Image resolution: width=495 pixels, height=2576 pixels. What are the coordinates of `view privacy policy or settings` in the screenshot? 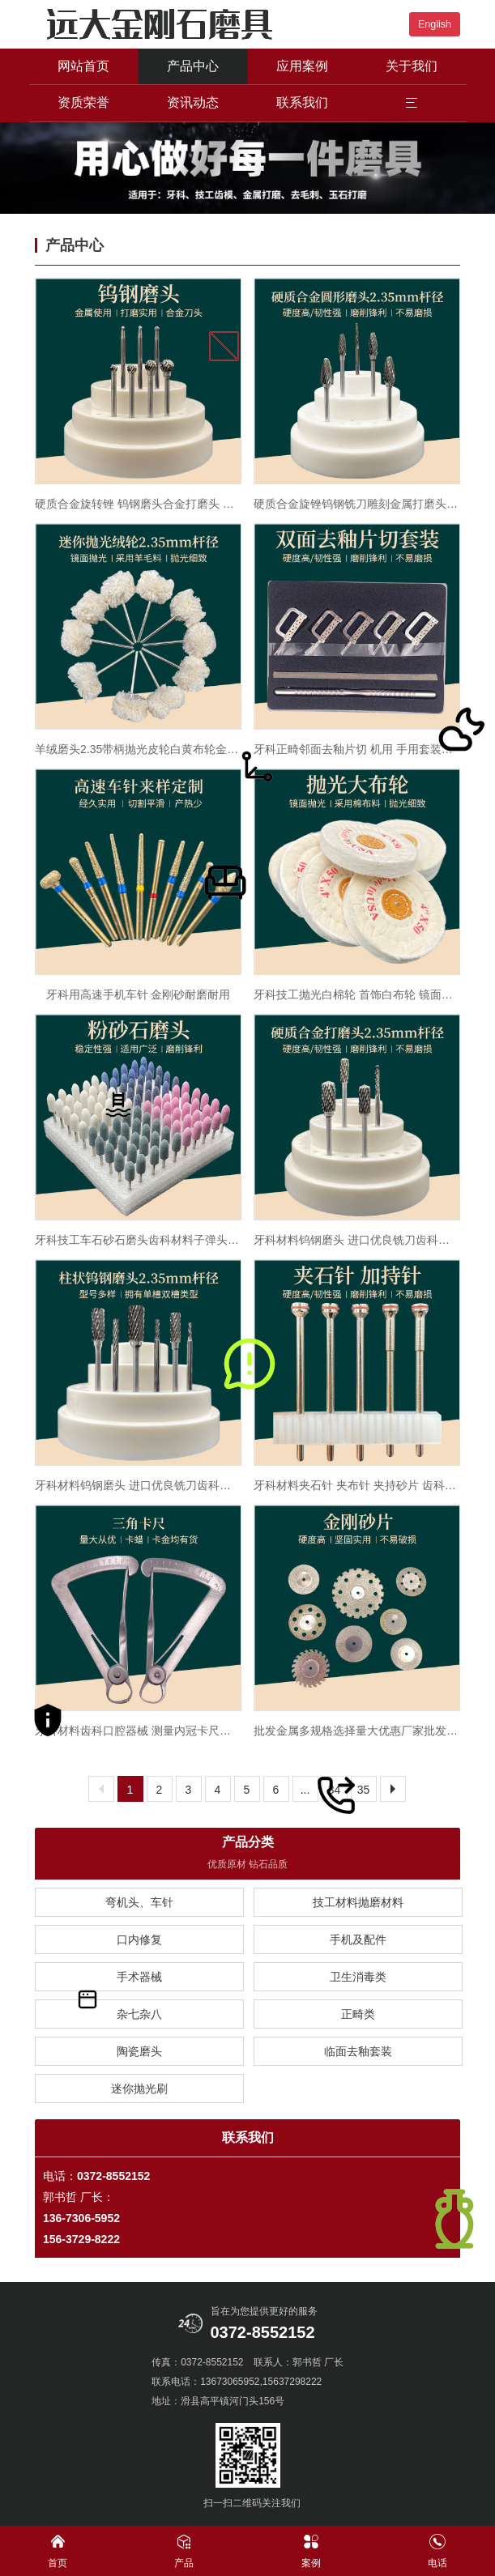 It's located at (48, 1720).